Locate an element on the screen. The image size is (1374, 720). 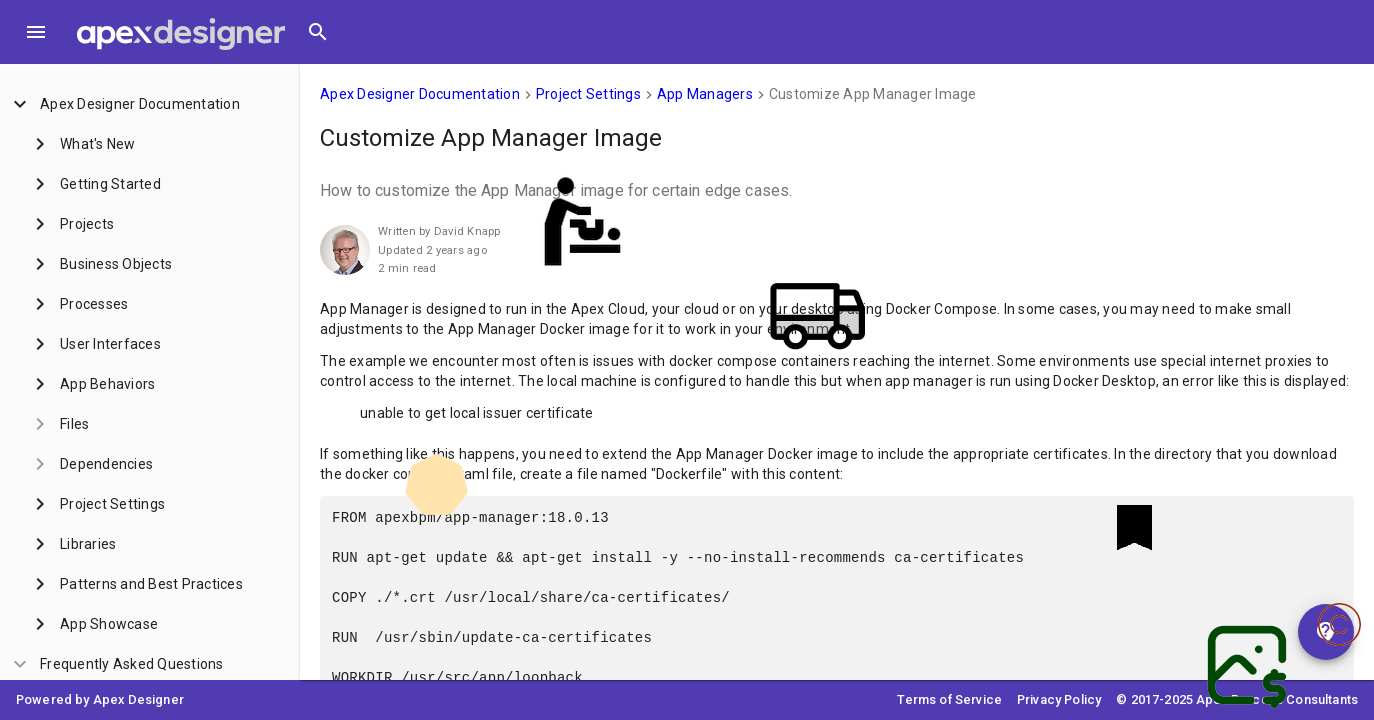
indicates copyrighted content is located at coordinates (1339, 624).